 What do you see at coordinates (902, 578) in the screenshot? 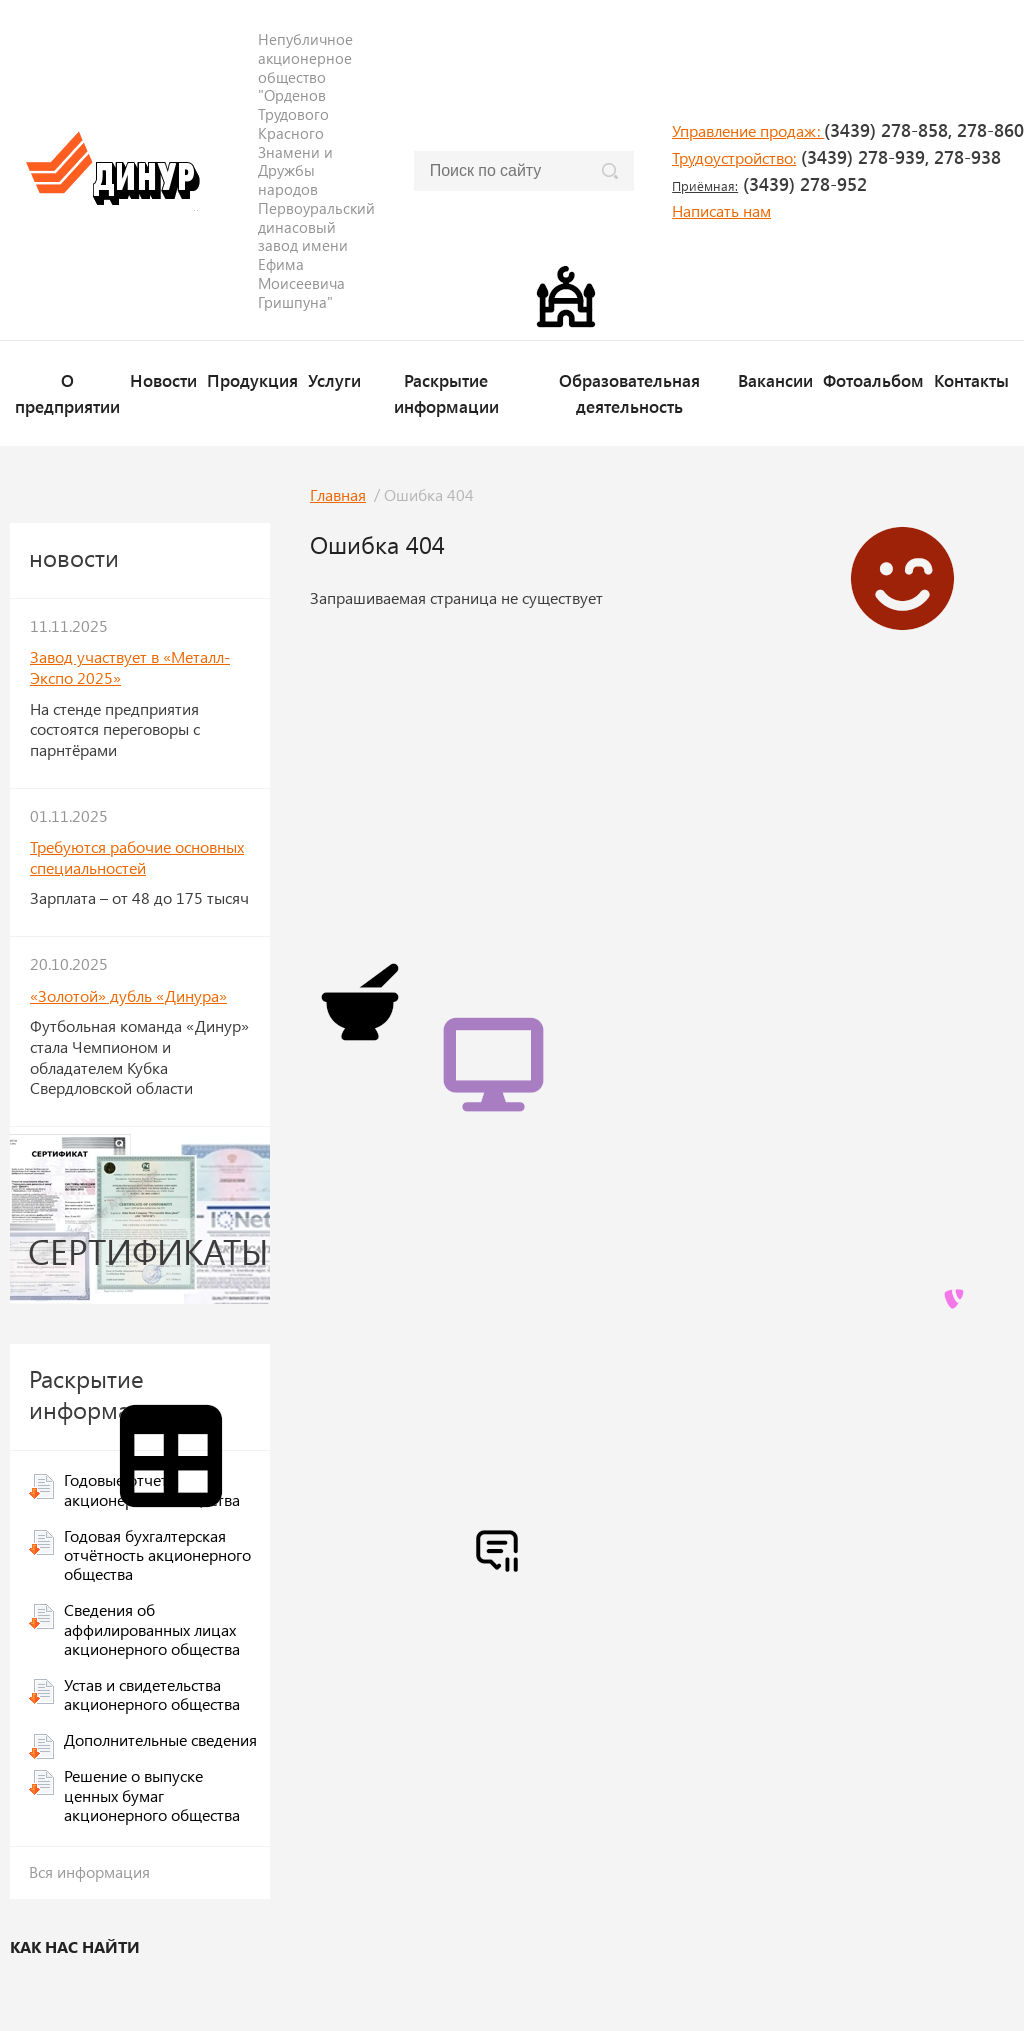
I see `insert a winking emoji or emoticon` at bounding box center [902, 578].